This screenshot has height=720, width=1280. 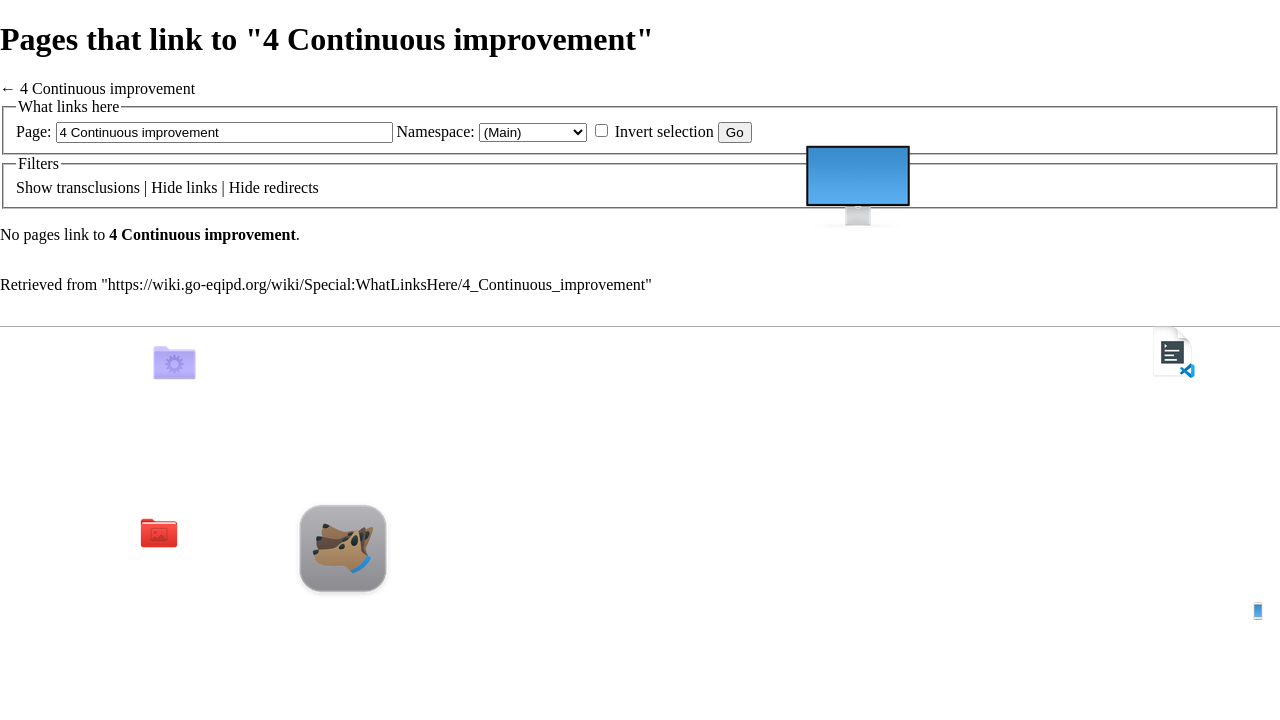 I want to click on open your images folder, so click(x=159, y=533).